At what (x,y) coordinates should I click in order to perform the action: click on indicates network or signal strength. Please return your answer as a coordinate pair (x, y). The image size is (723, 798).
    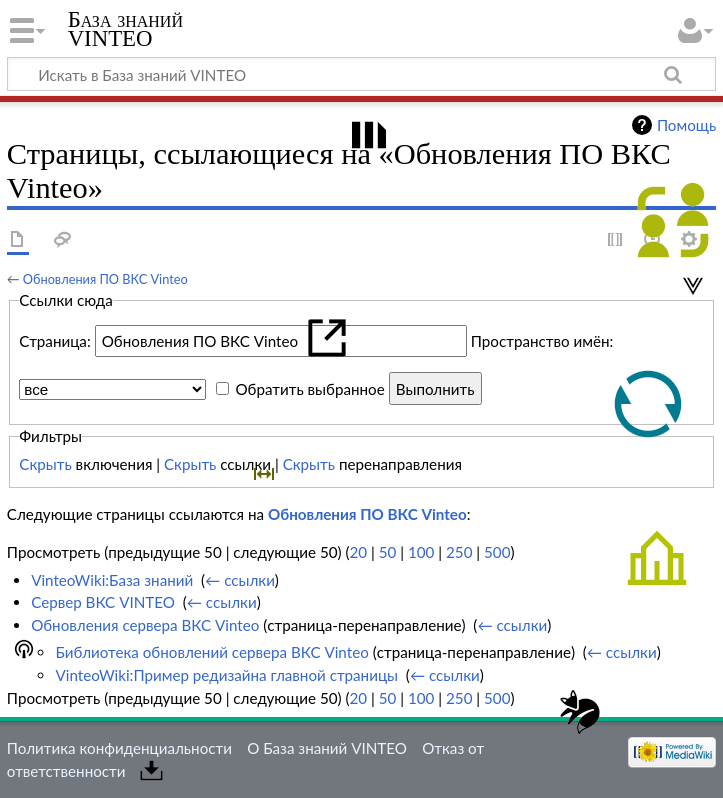
    Looking at the image, I should click on (24, 649).